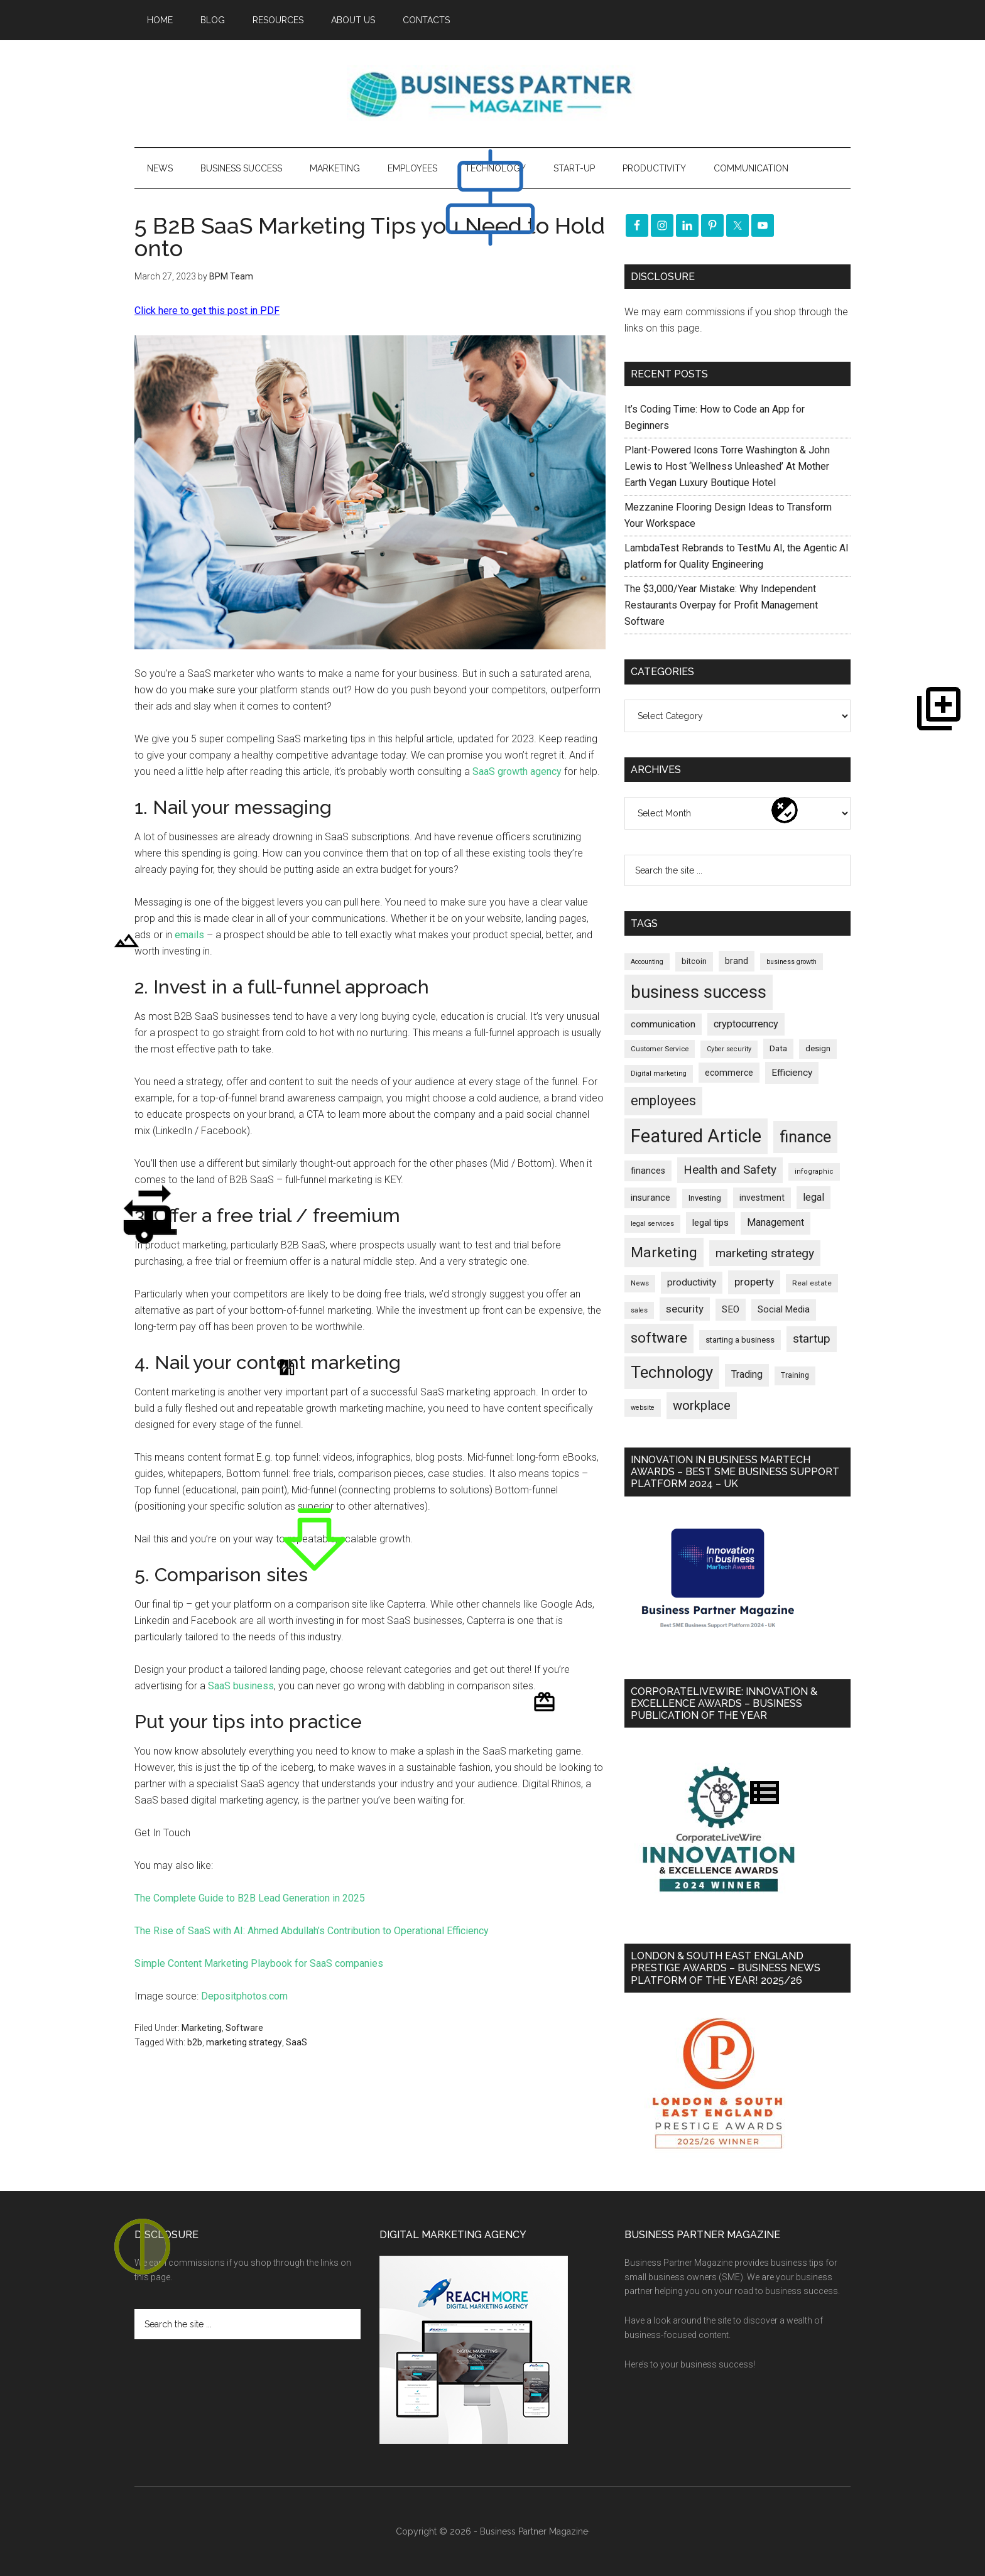  Describe the element at coordinates (126, 940) in the screenshot. I see `switch to terrain map view` at that location.